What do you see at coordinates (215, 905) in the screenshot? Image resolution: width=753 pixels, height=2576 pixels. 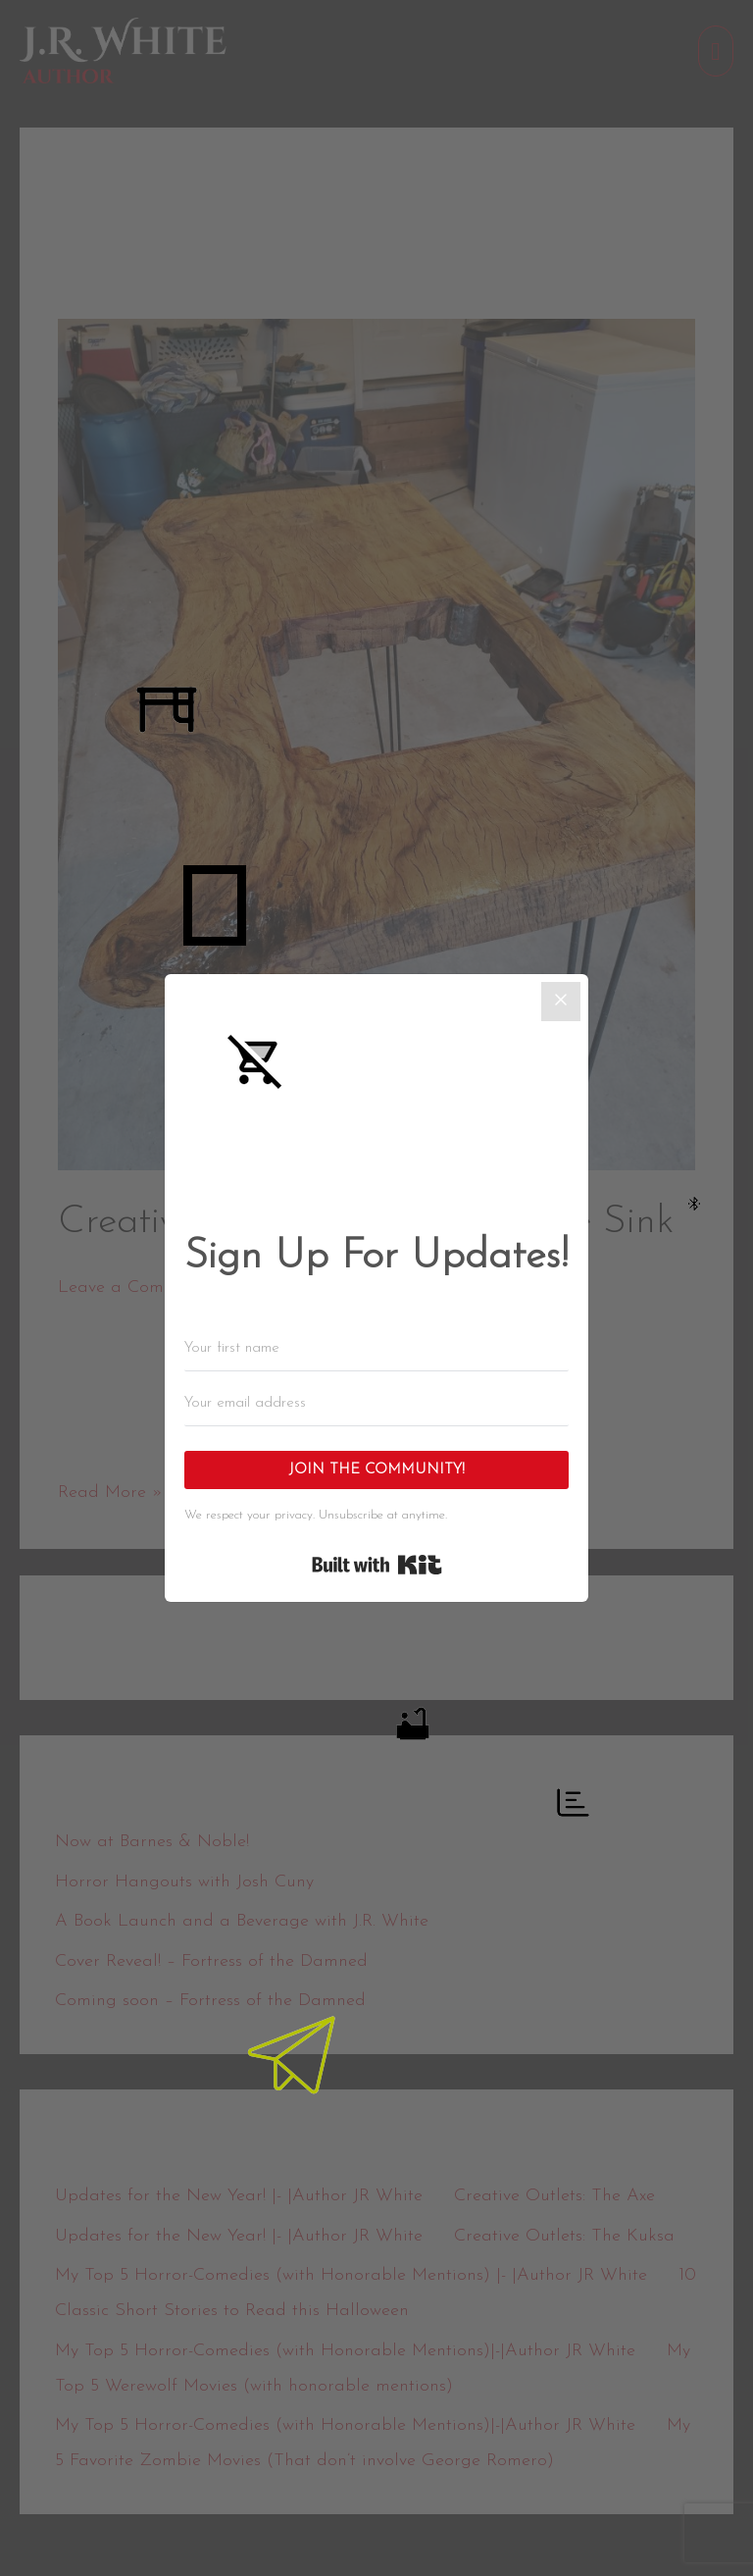 I see `crop image to portrait orientation` at bounding box center [215, 905].